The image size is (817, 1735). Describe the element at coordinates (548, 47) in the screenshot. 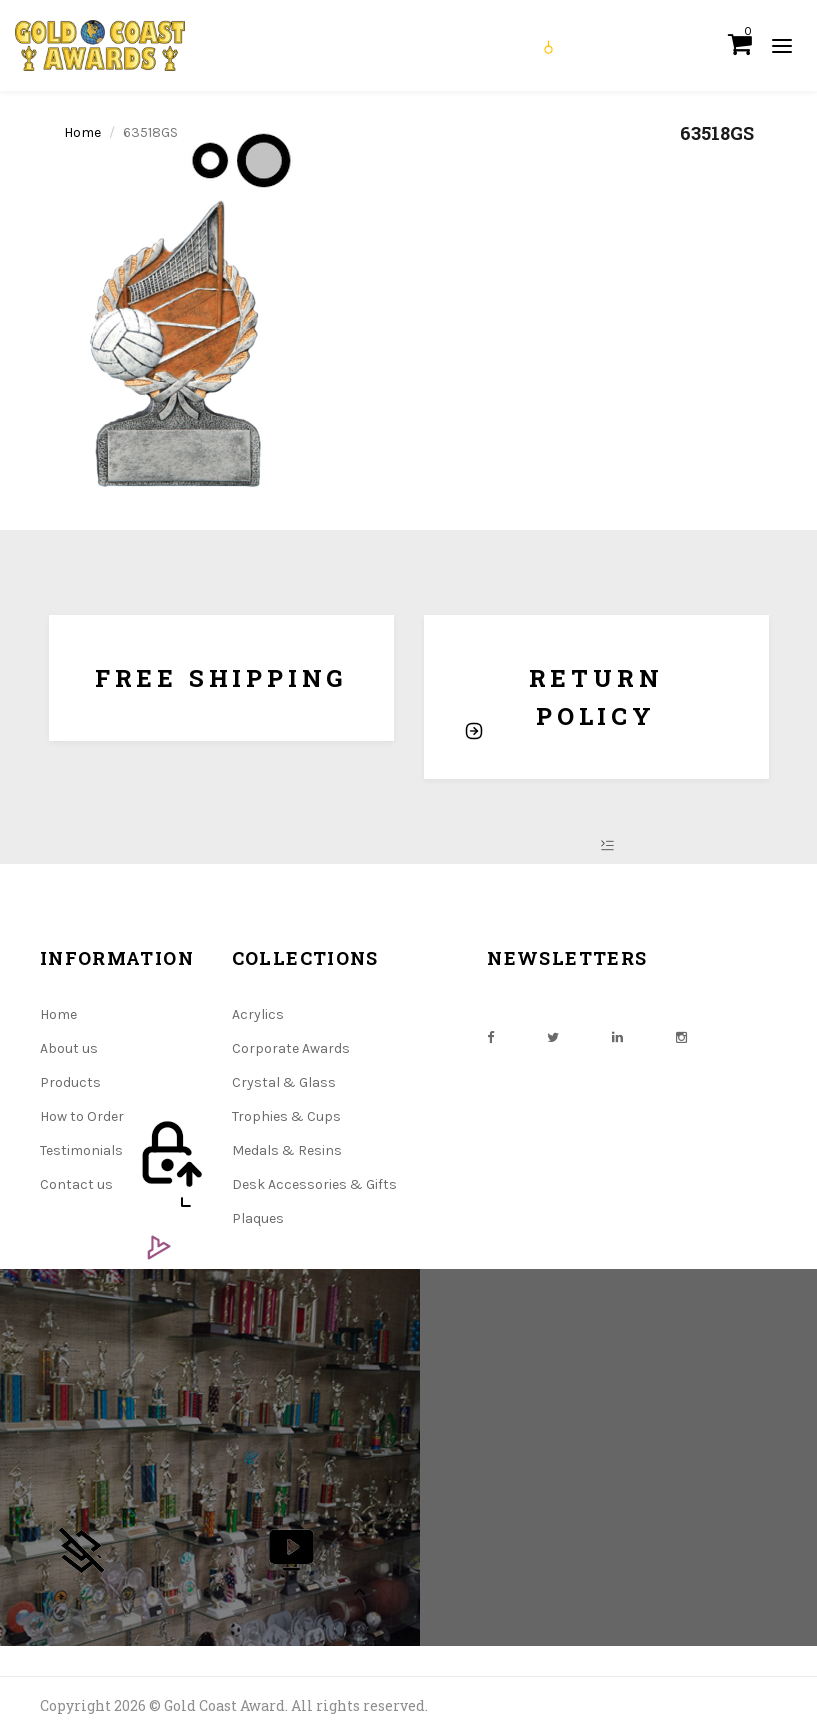

I see `select neutrois gender identity` at that location.